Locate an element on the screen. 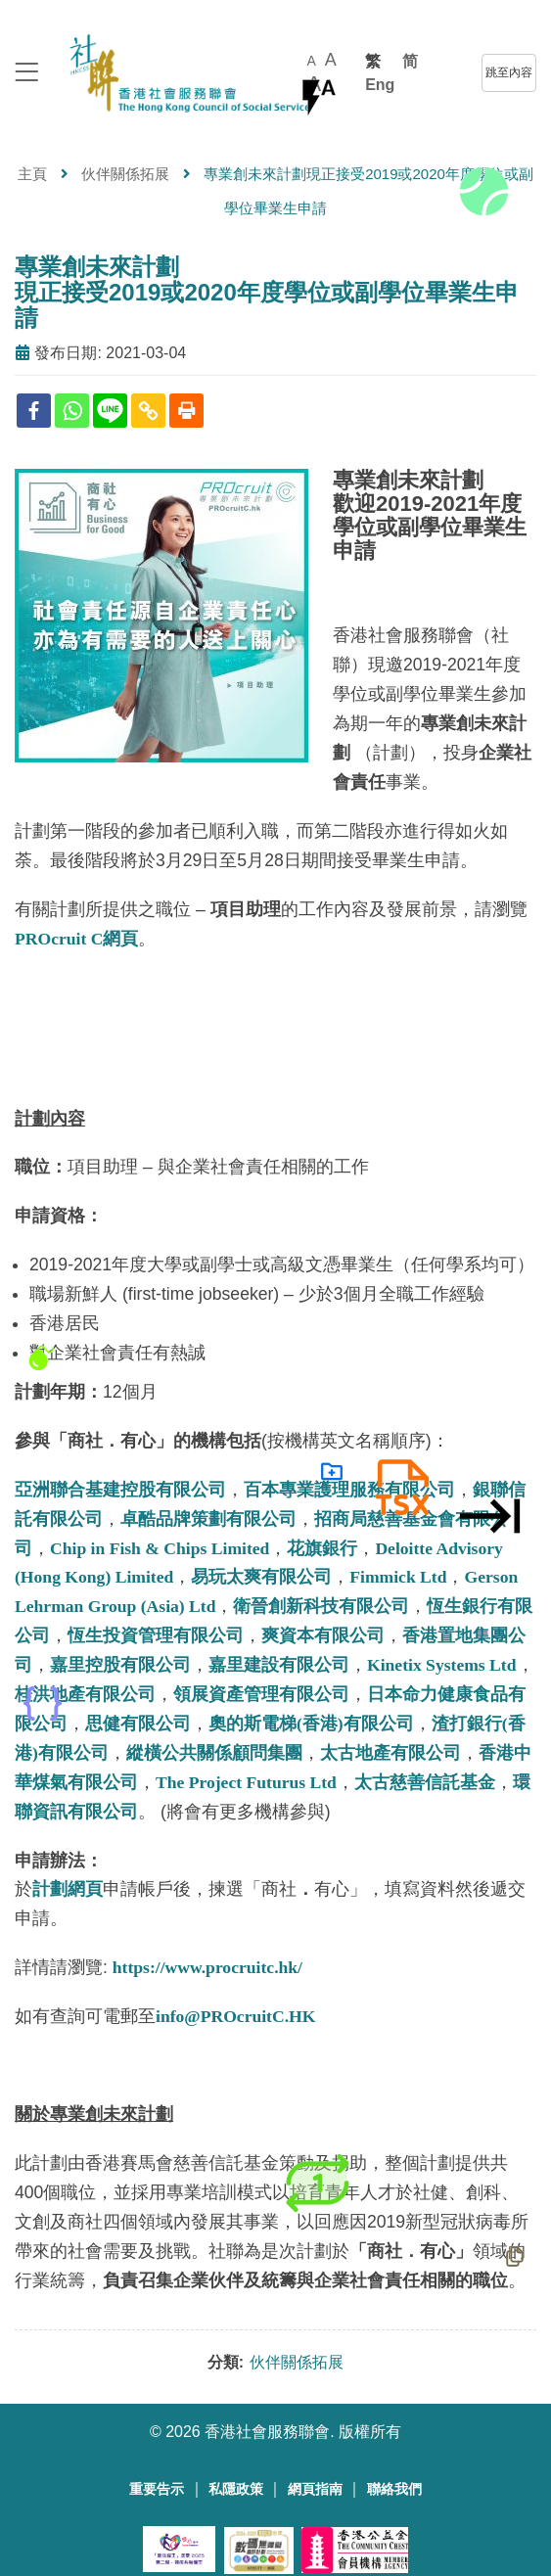 The width and height of the screenshot is (551, 2576). set camera flash to automatic mode is located at coordinates (318, 97).